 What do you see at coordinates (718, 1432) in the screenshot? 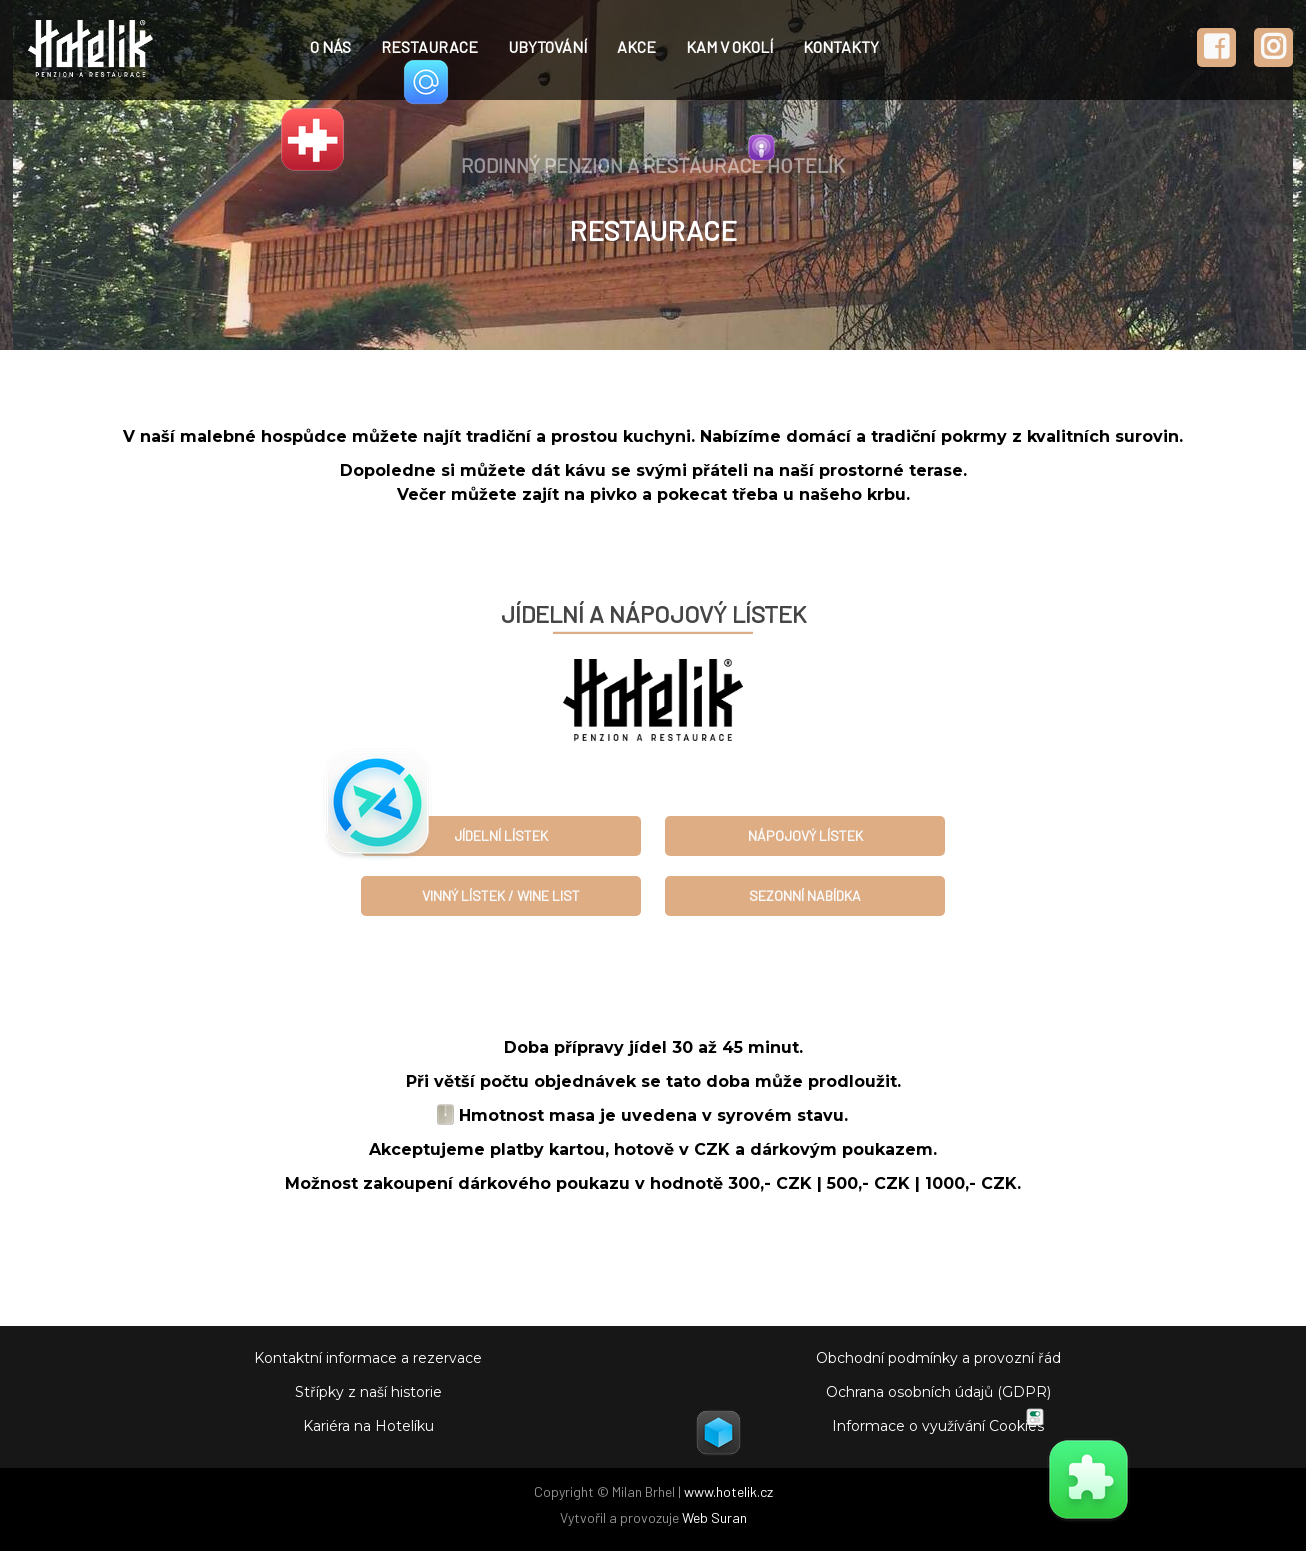
I see `open awf application` at bounding box center [718, 1432].